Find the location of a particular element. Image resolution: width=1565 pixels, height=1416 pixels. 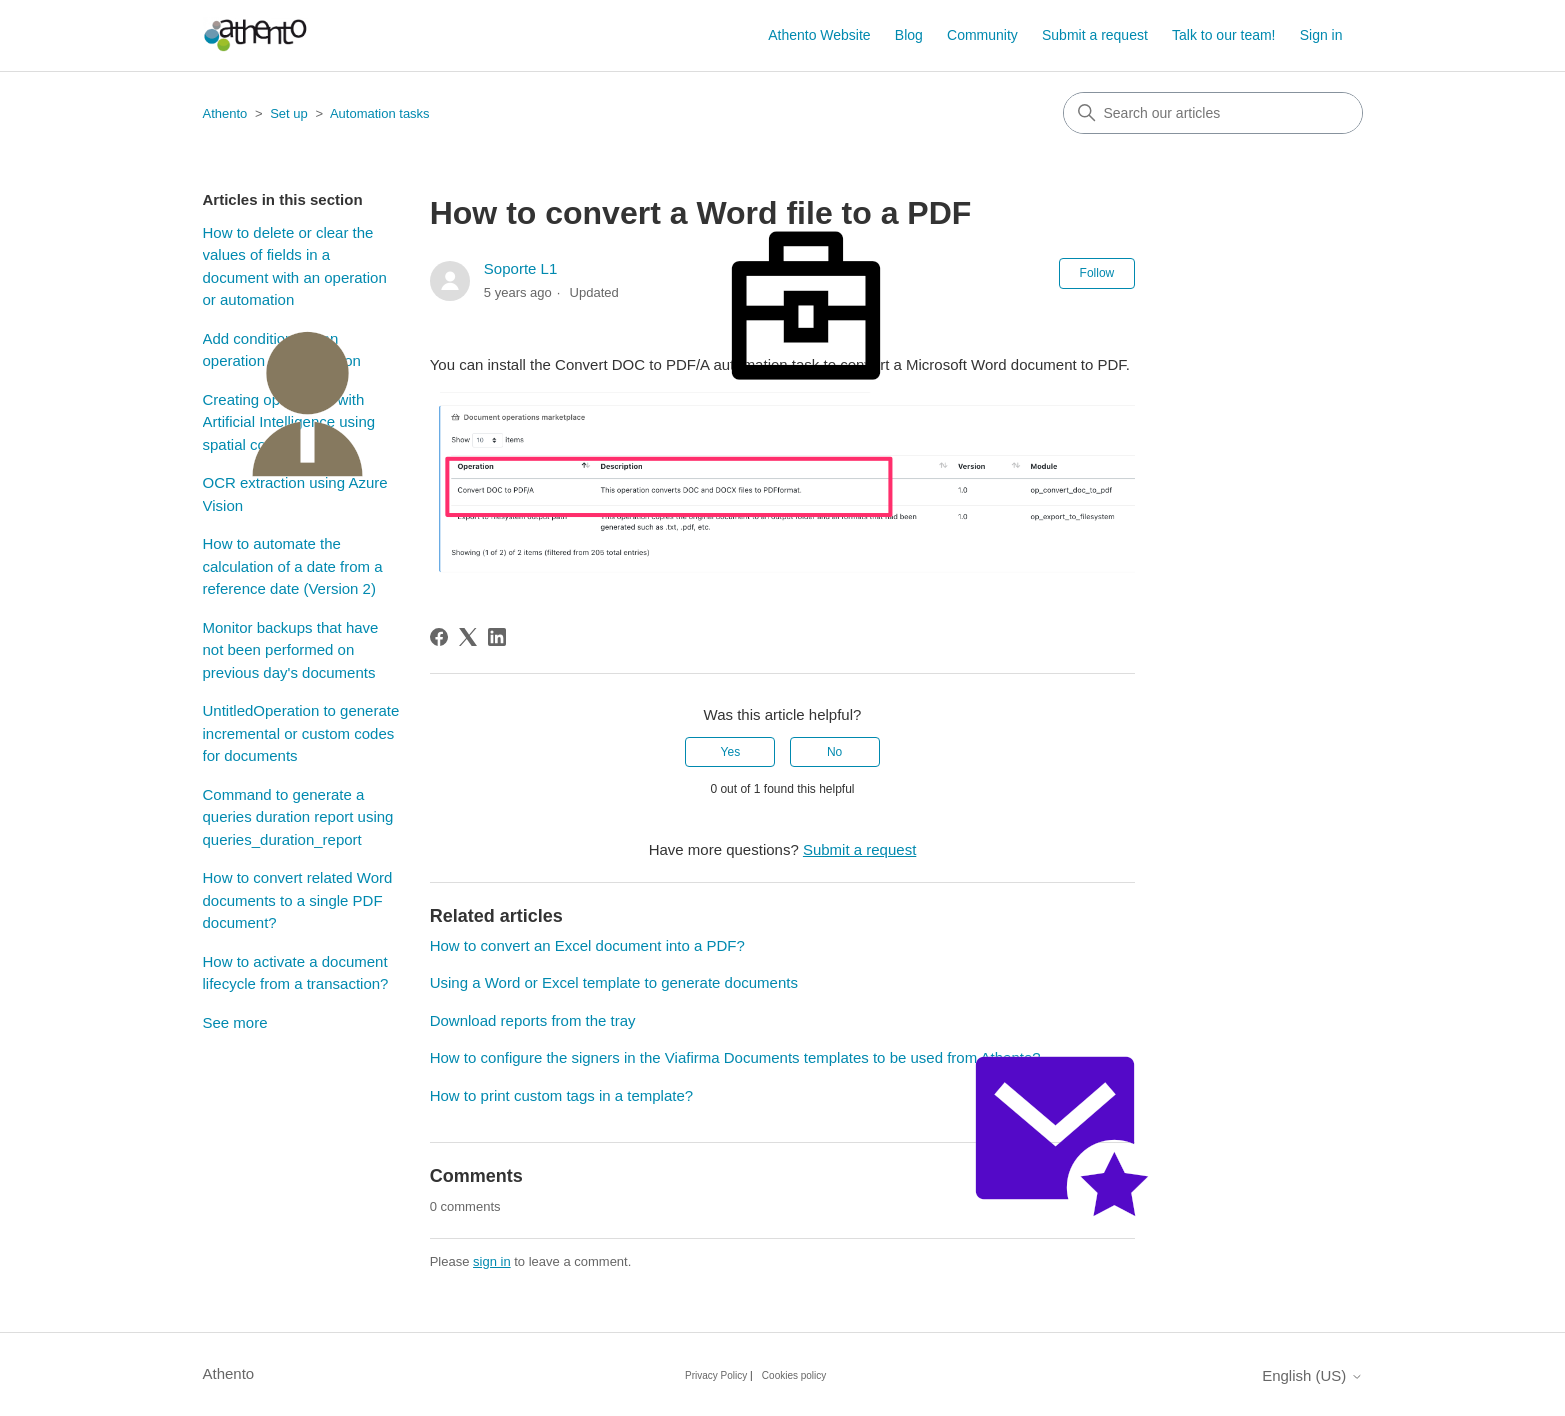

view your profile is located at coordinates (307, 407).